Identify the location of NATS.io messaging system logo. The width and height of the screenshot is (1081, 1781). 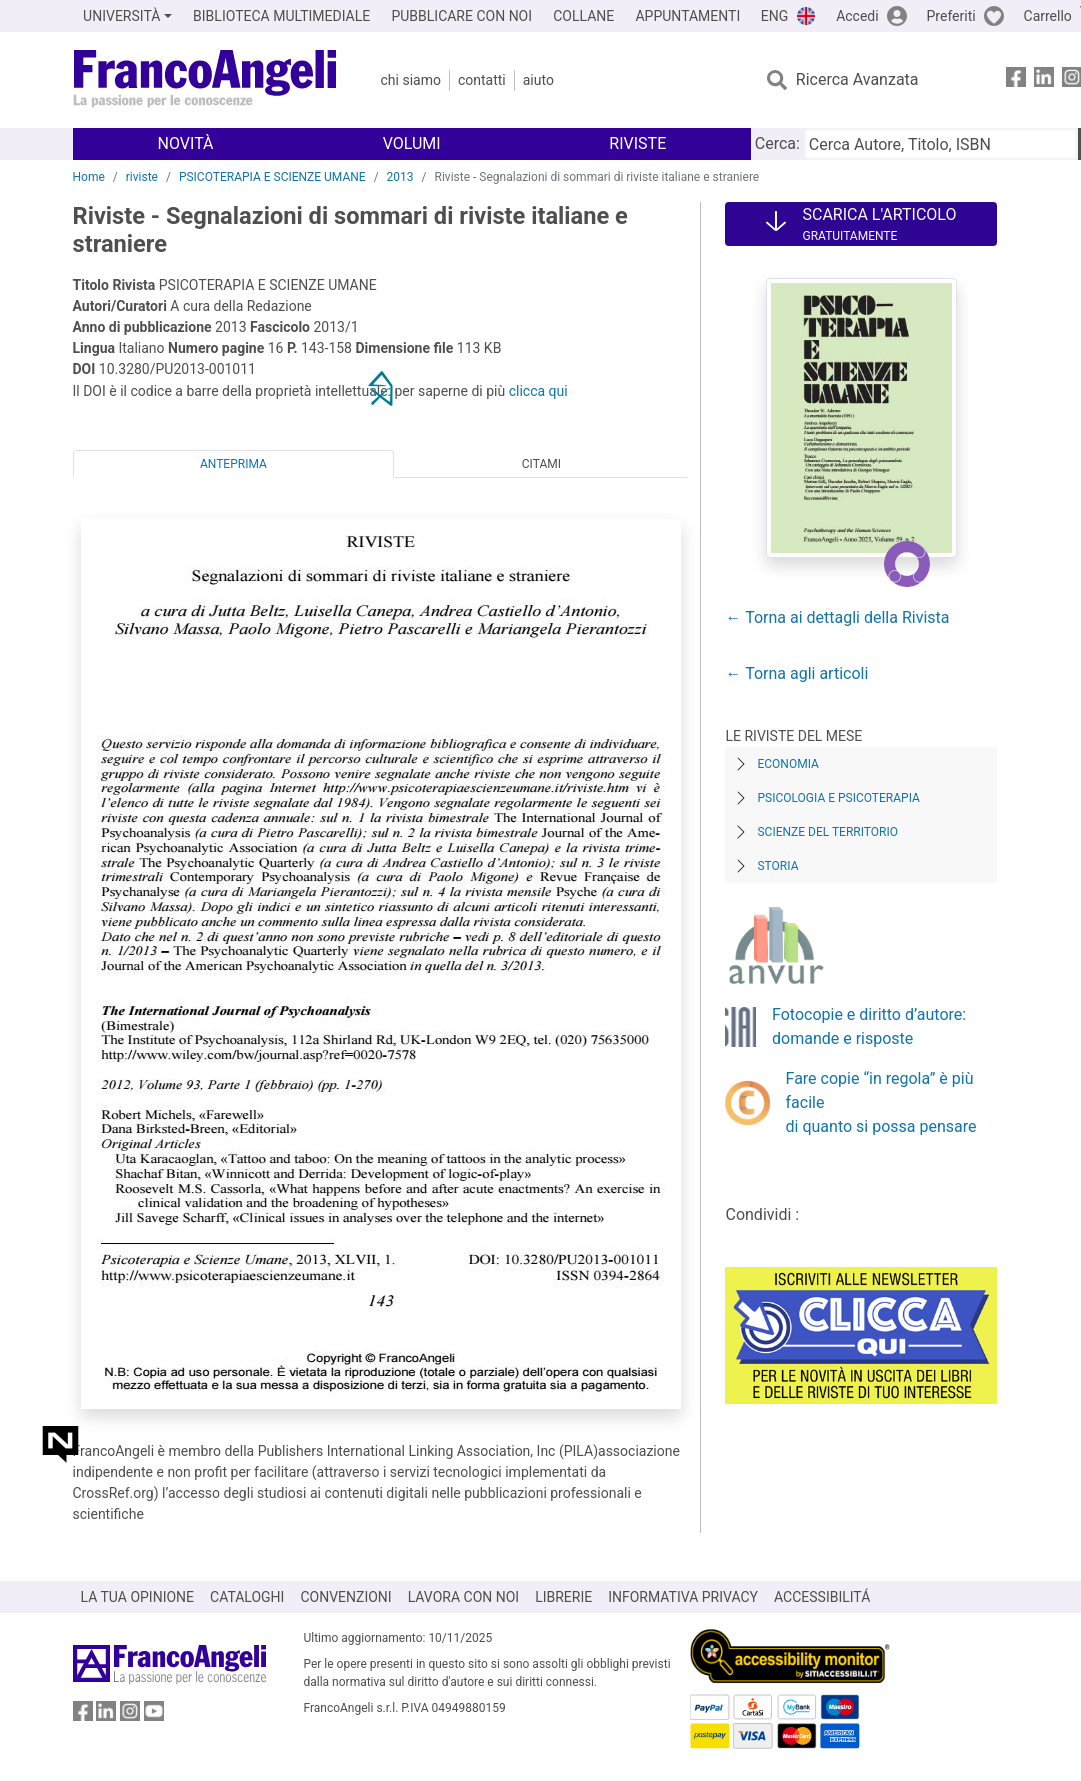
(60, 1444).